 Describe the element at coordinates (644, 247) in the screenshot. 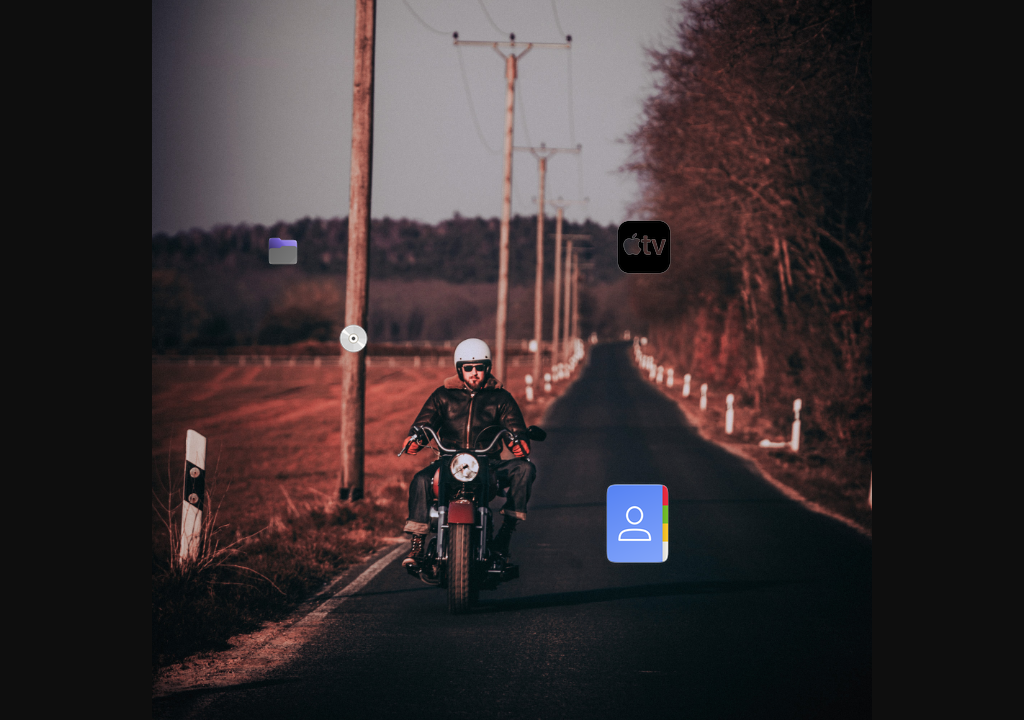

I see `access Apple TV app or device` at that location.